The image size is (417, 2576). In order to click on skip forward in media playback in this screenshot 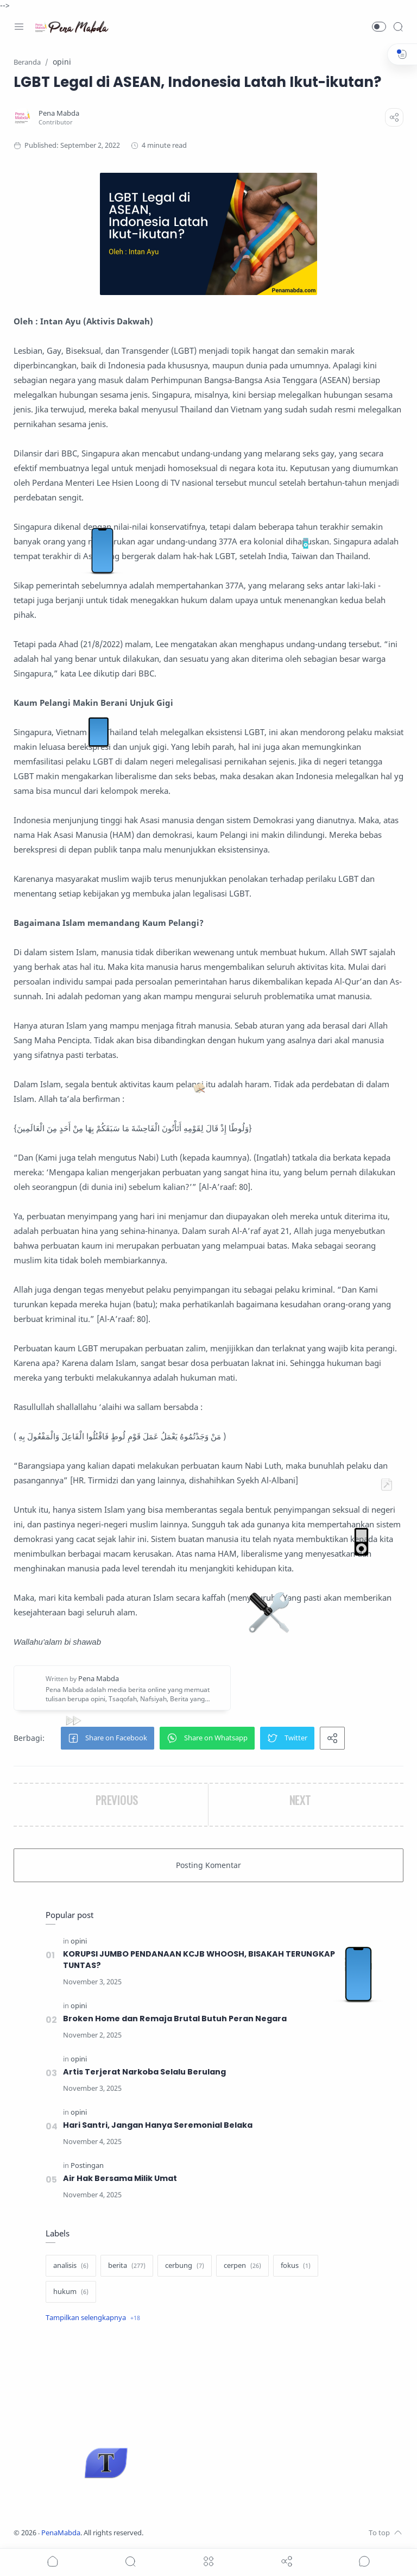, I will do `click(73, 1721)`.